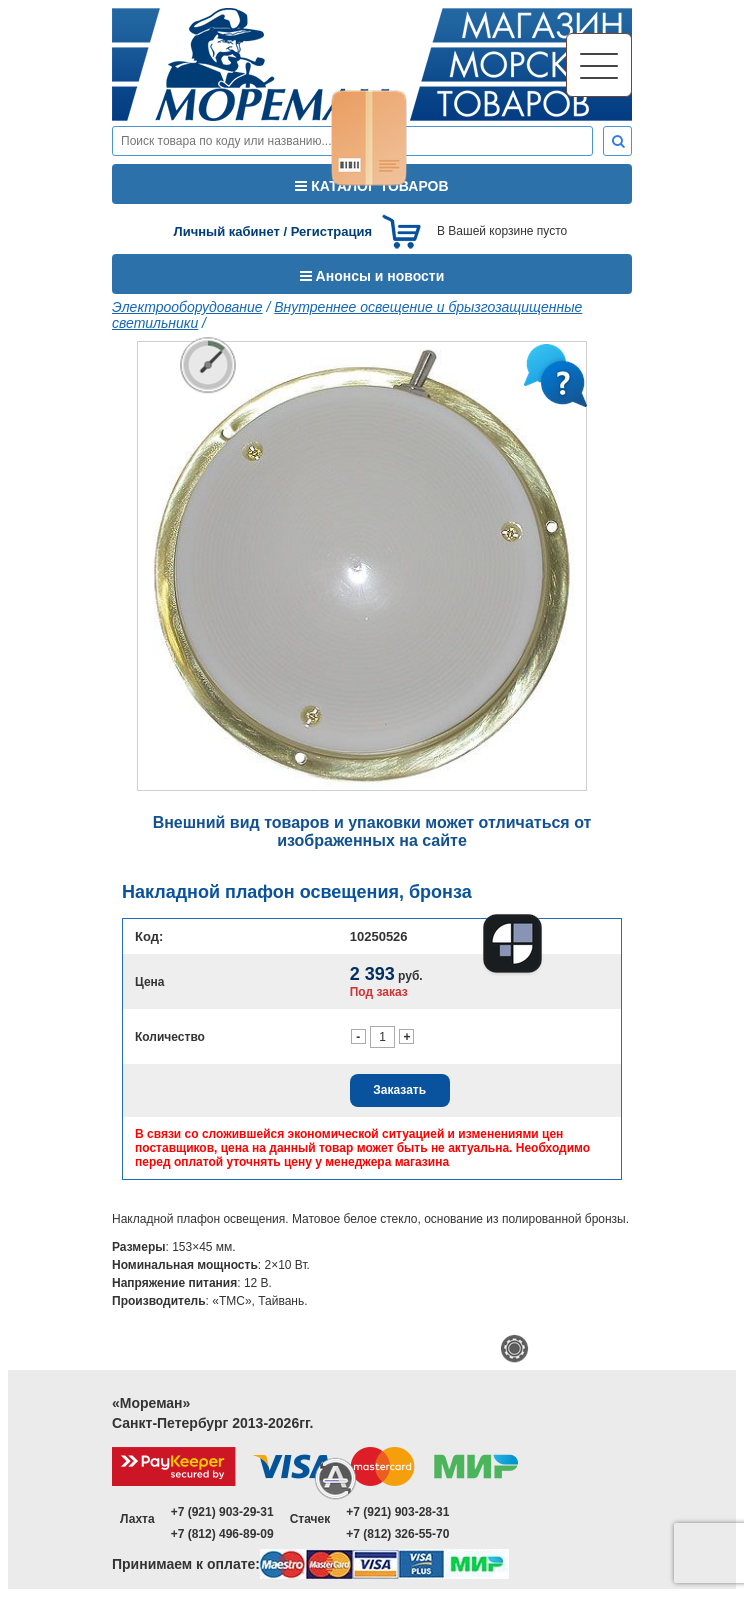  Describe the element at coordinates (369, 138) in the screenshot. I see `open or install a debian software package` at that location.